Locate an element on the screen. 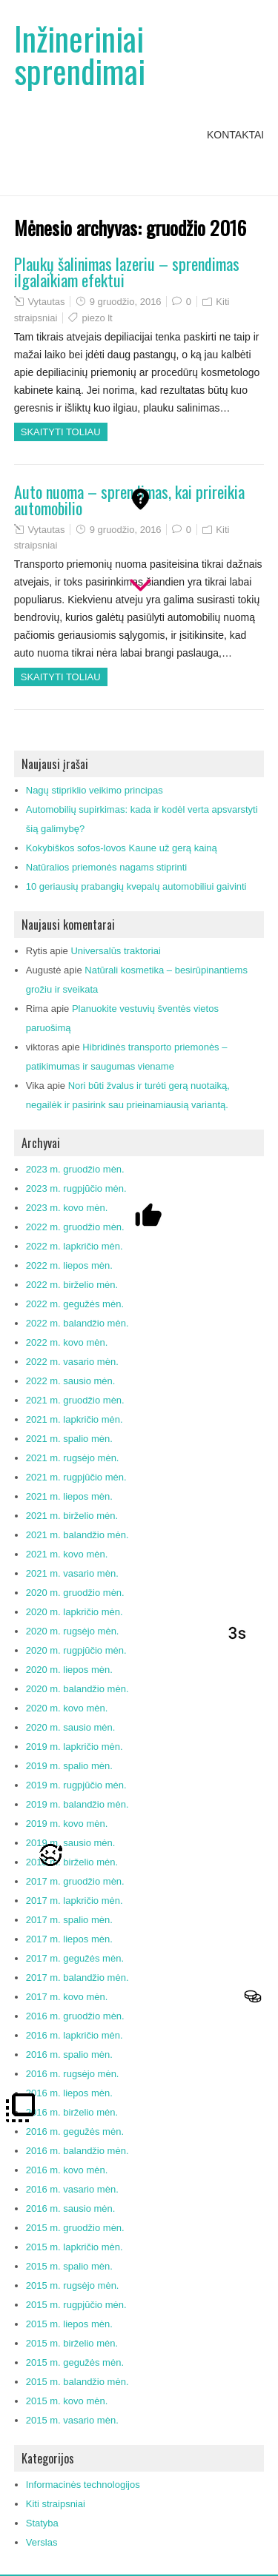 The height and width of the screenshot is (2576, 278). expand a dropdown menu or section is located at coordinates (140, 585).